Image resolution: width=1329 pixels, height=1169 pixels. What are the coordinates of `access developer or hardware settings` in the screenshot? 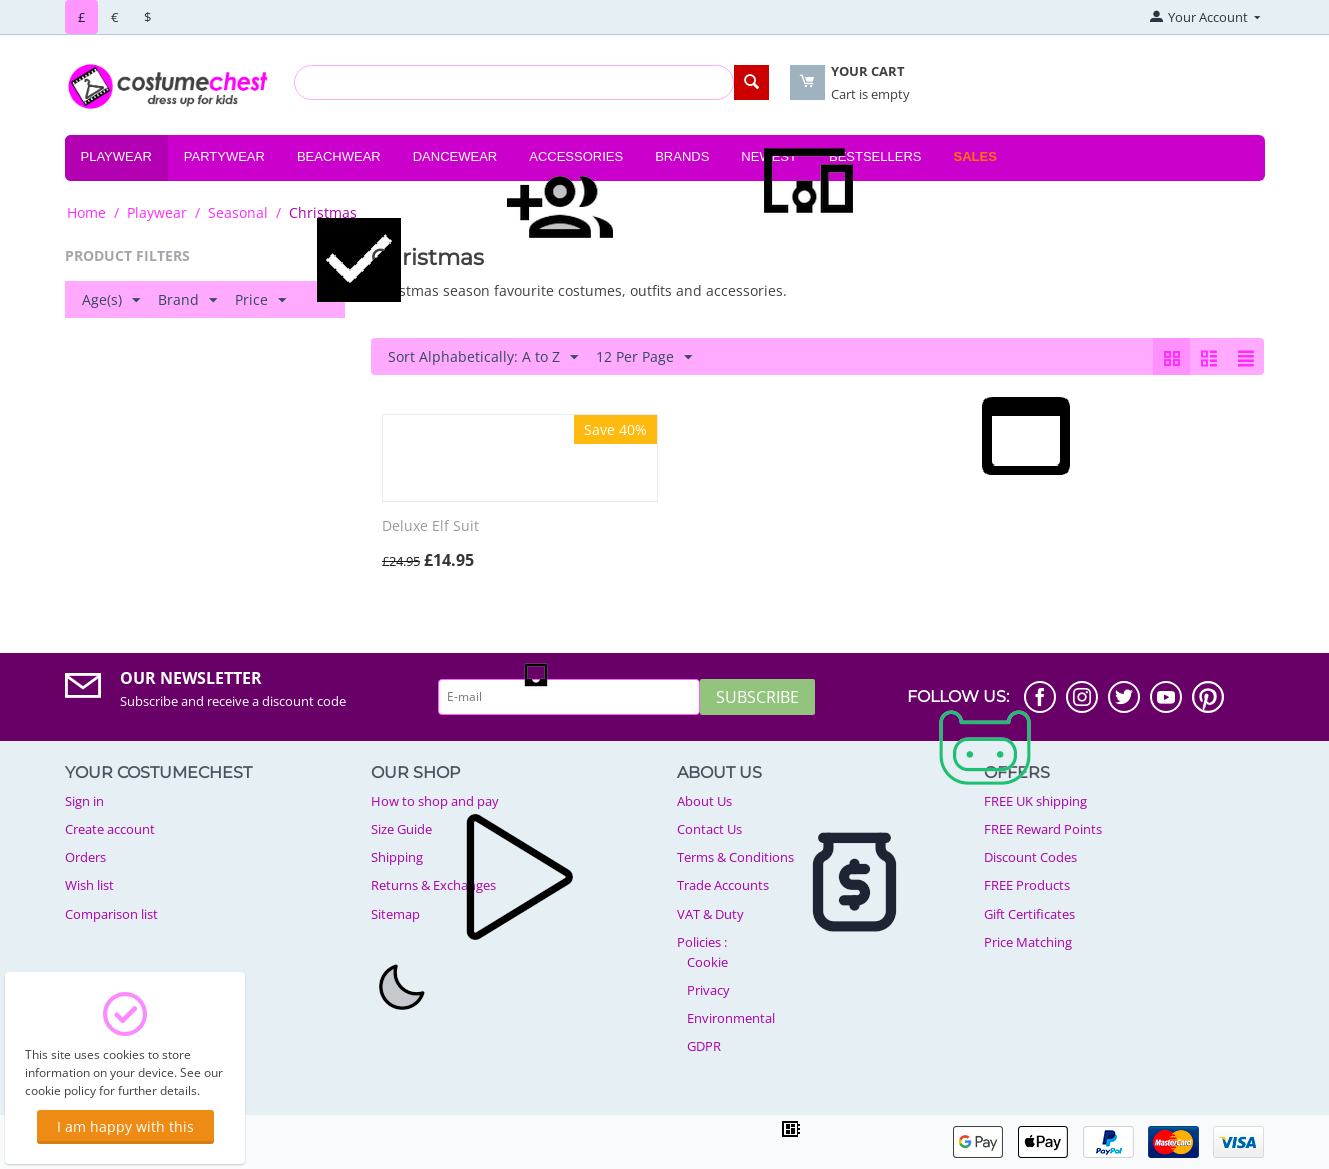 It's located at (791, 1129).